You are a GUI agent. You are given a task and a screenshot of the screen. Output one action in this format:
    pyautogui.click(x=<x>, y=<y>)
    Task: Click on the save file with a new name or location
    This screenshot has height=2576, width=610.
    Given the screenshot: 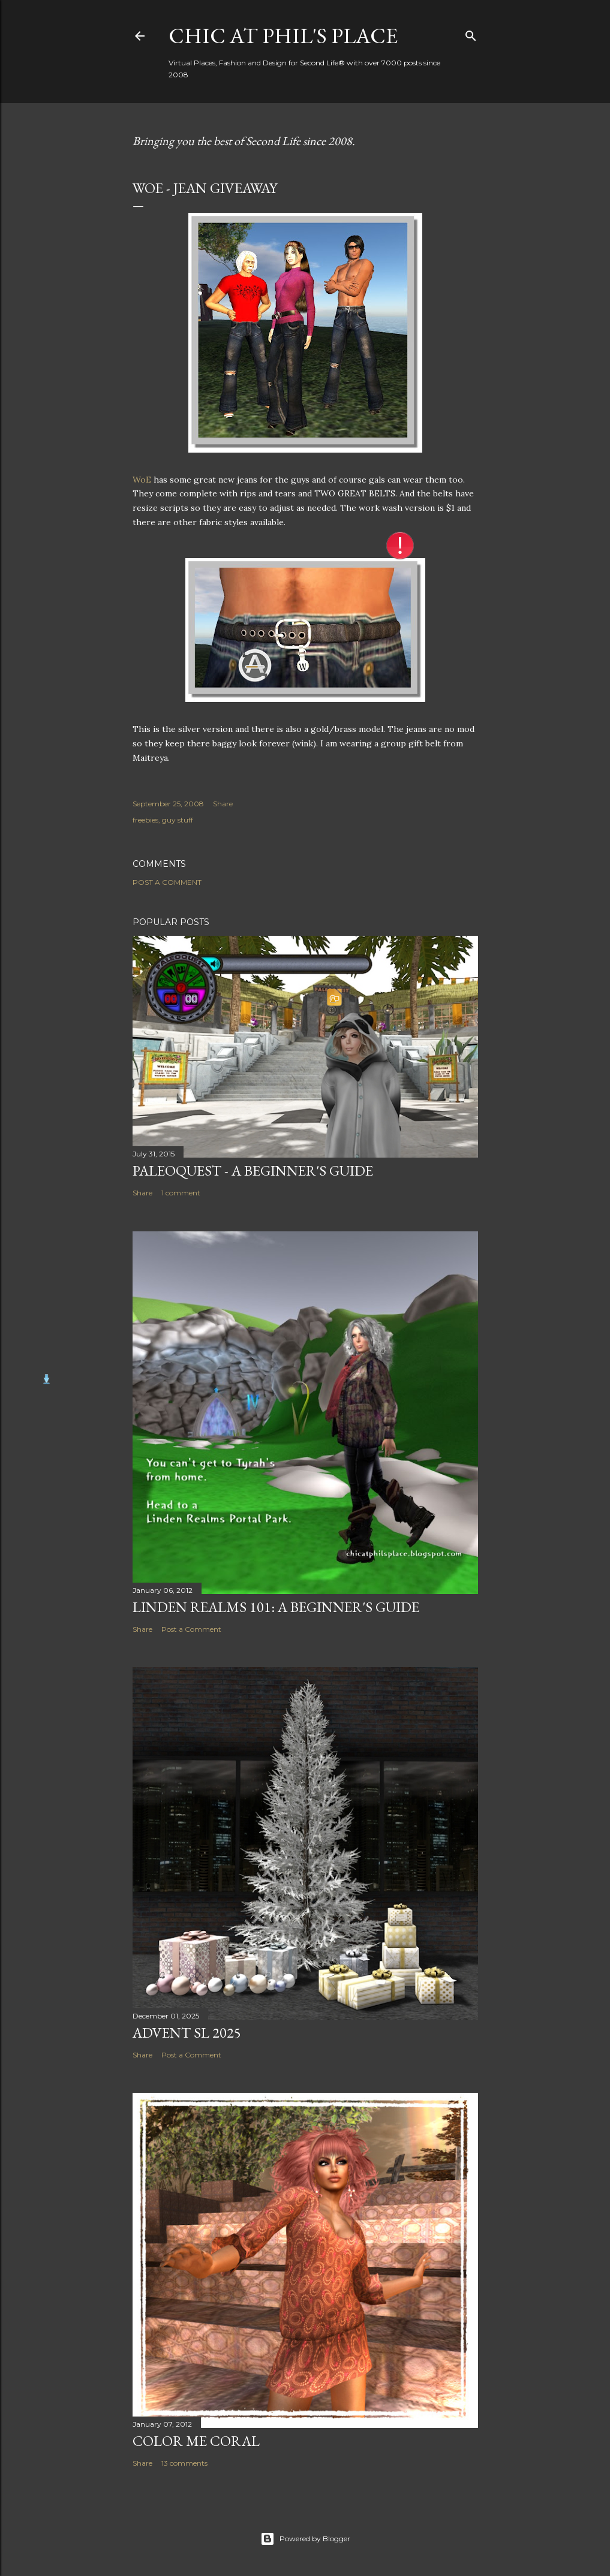 What is the action you would take?
    pyautogui.click(x=46, y=1379)
    